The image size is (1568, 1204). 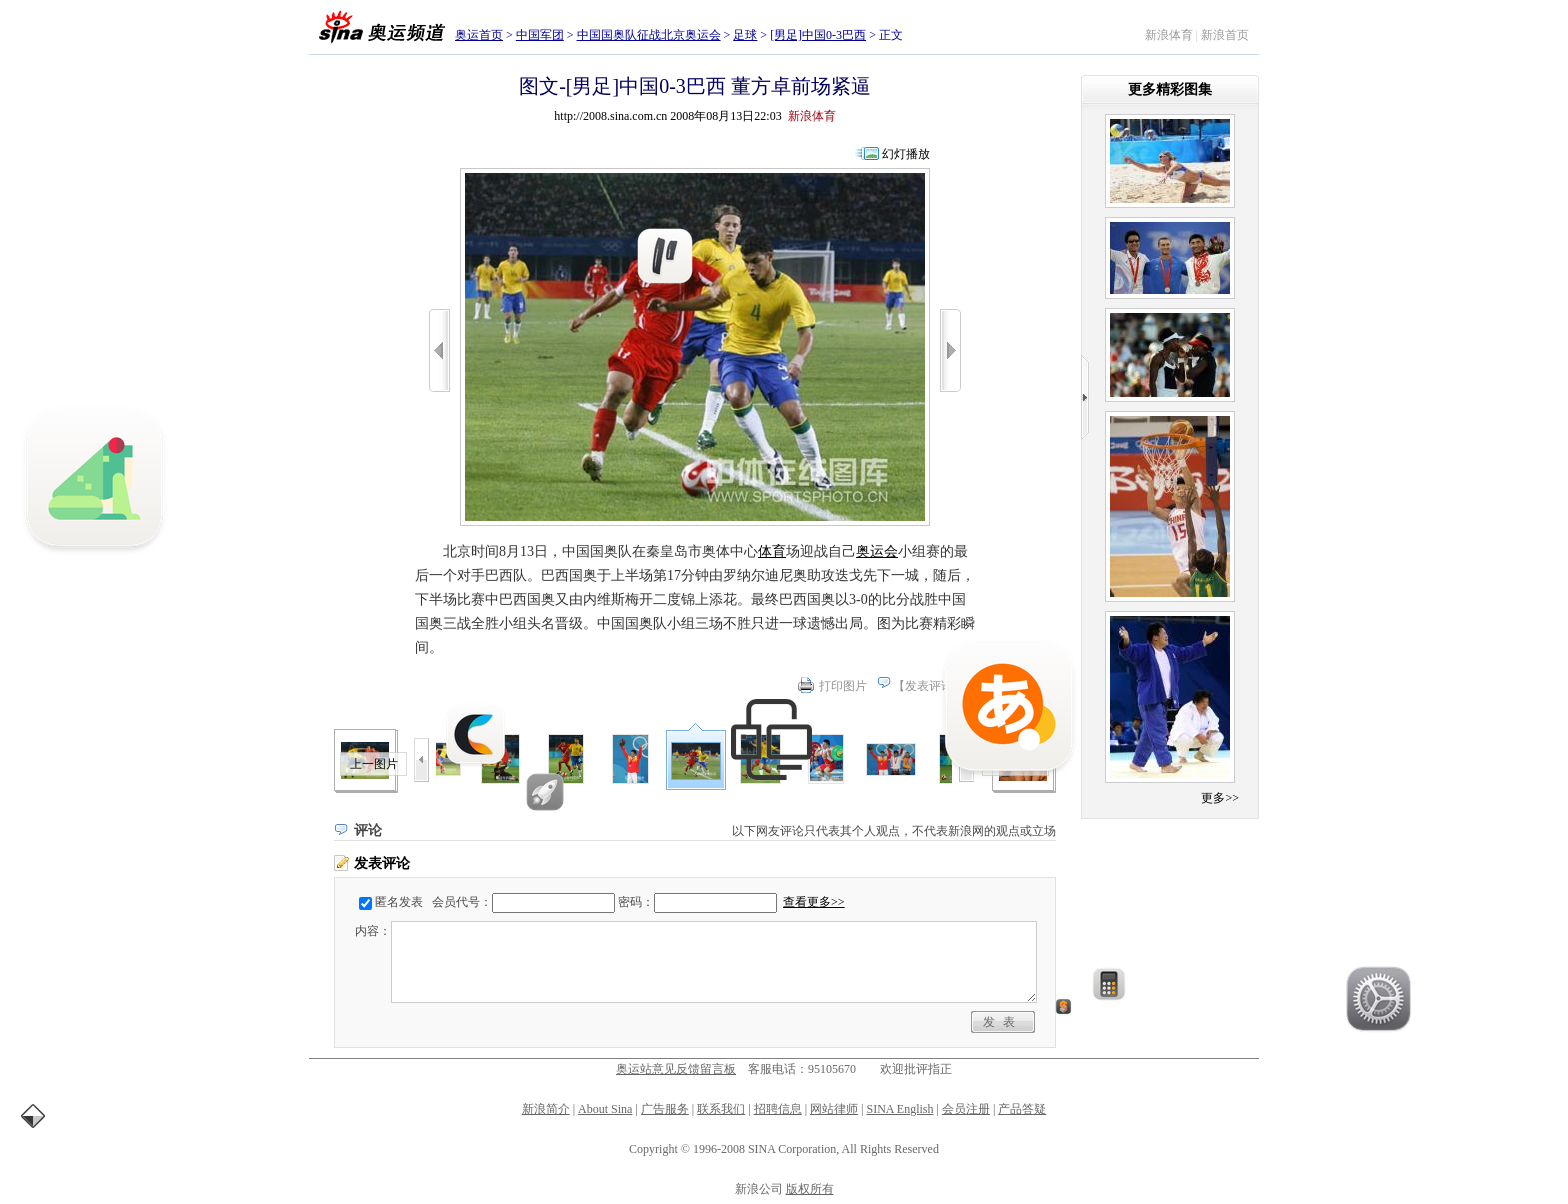 What do you see at coordinates (771, 739) in the screenshot?
I see `manage connected devices and peripherals` at bounding box center [771, 739].